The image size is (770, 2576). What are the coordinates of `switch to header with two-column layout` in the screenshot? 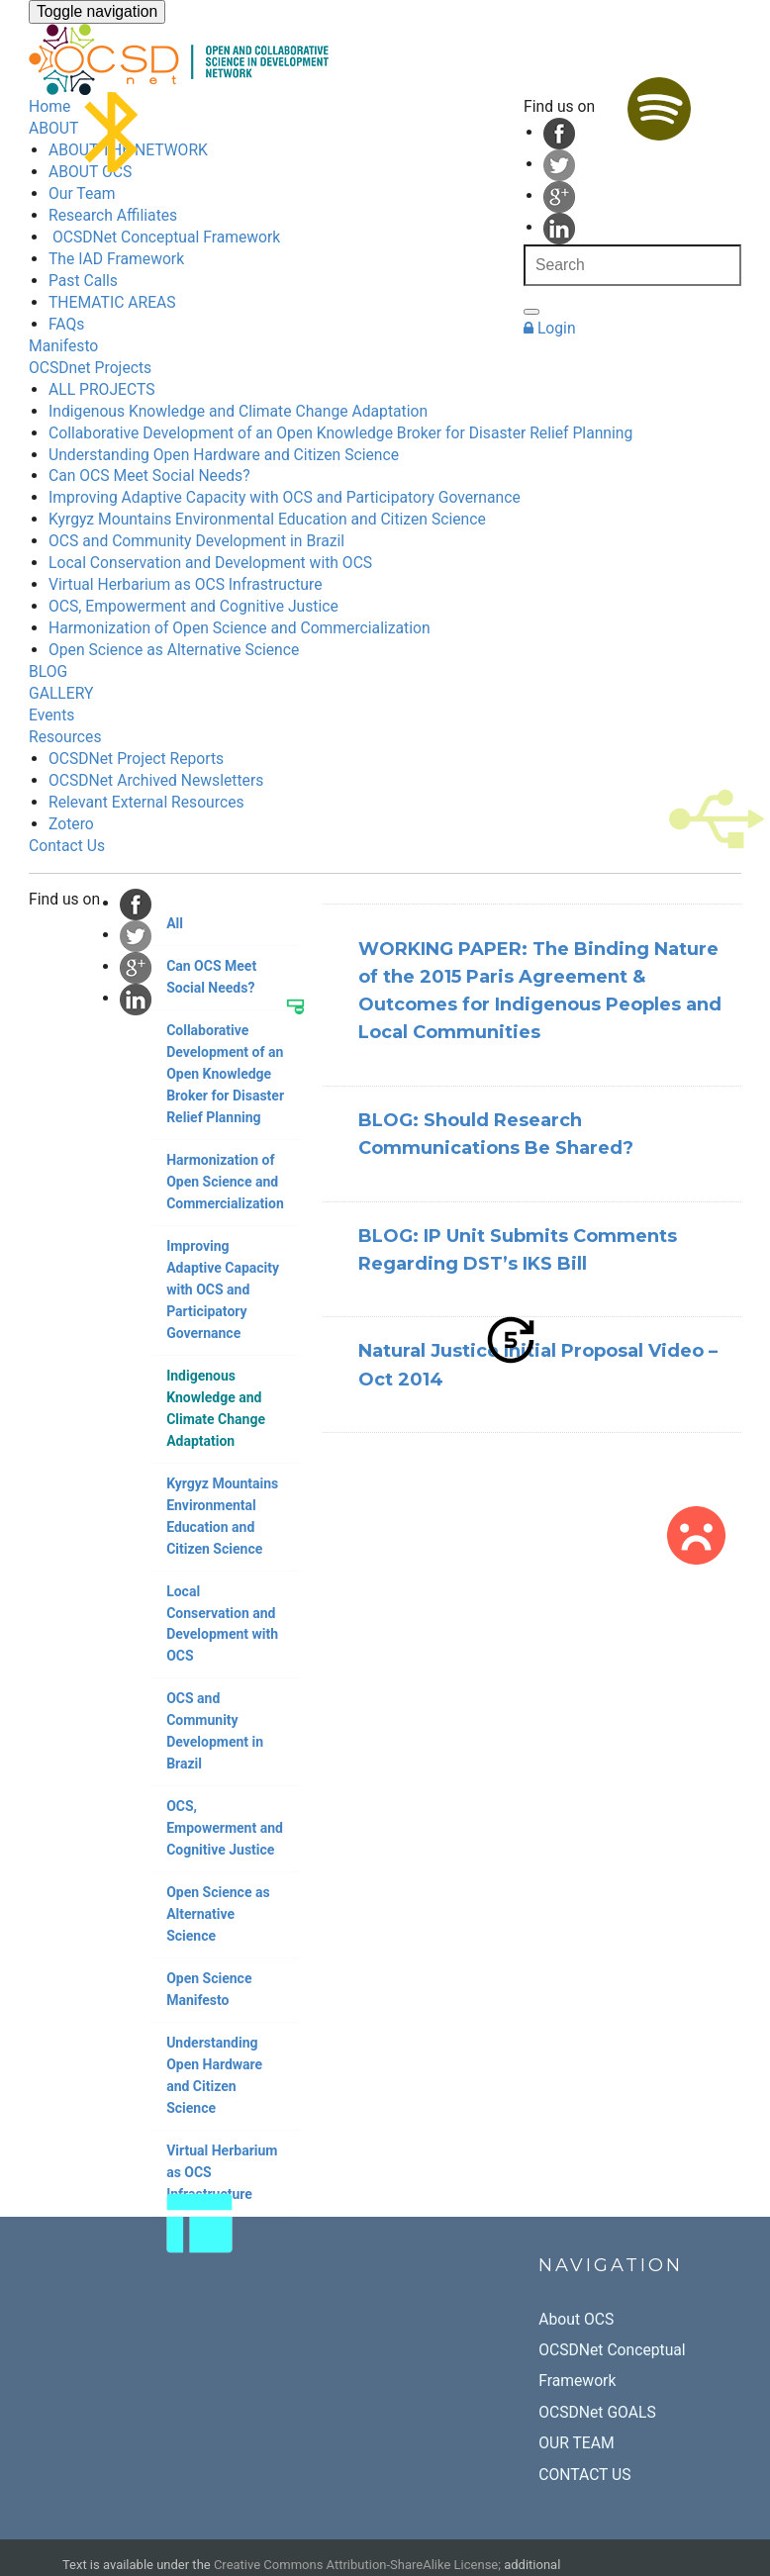 It's located at (199, 2223).